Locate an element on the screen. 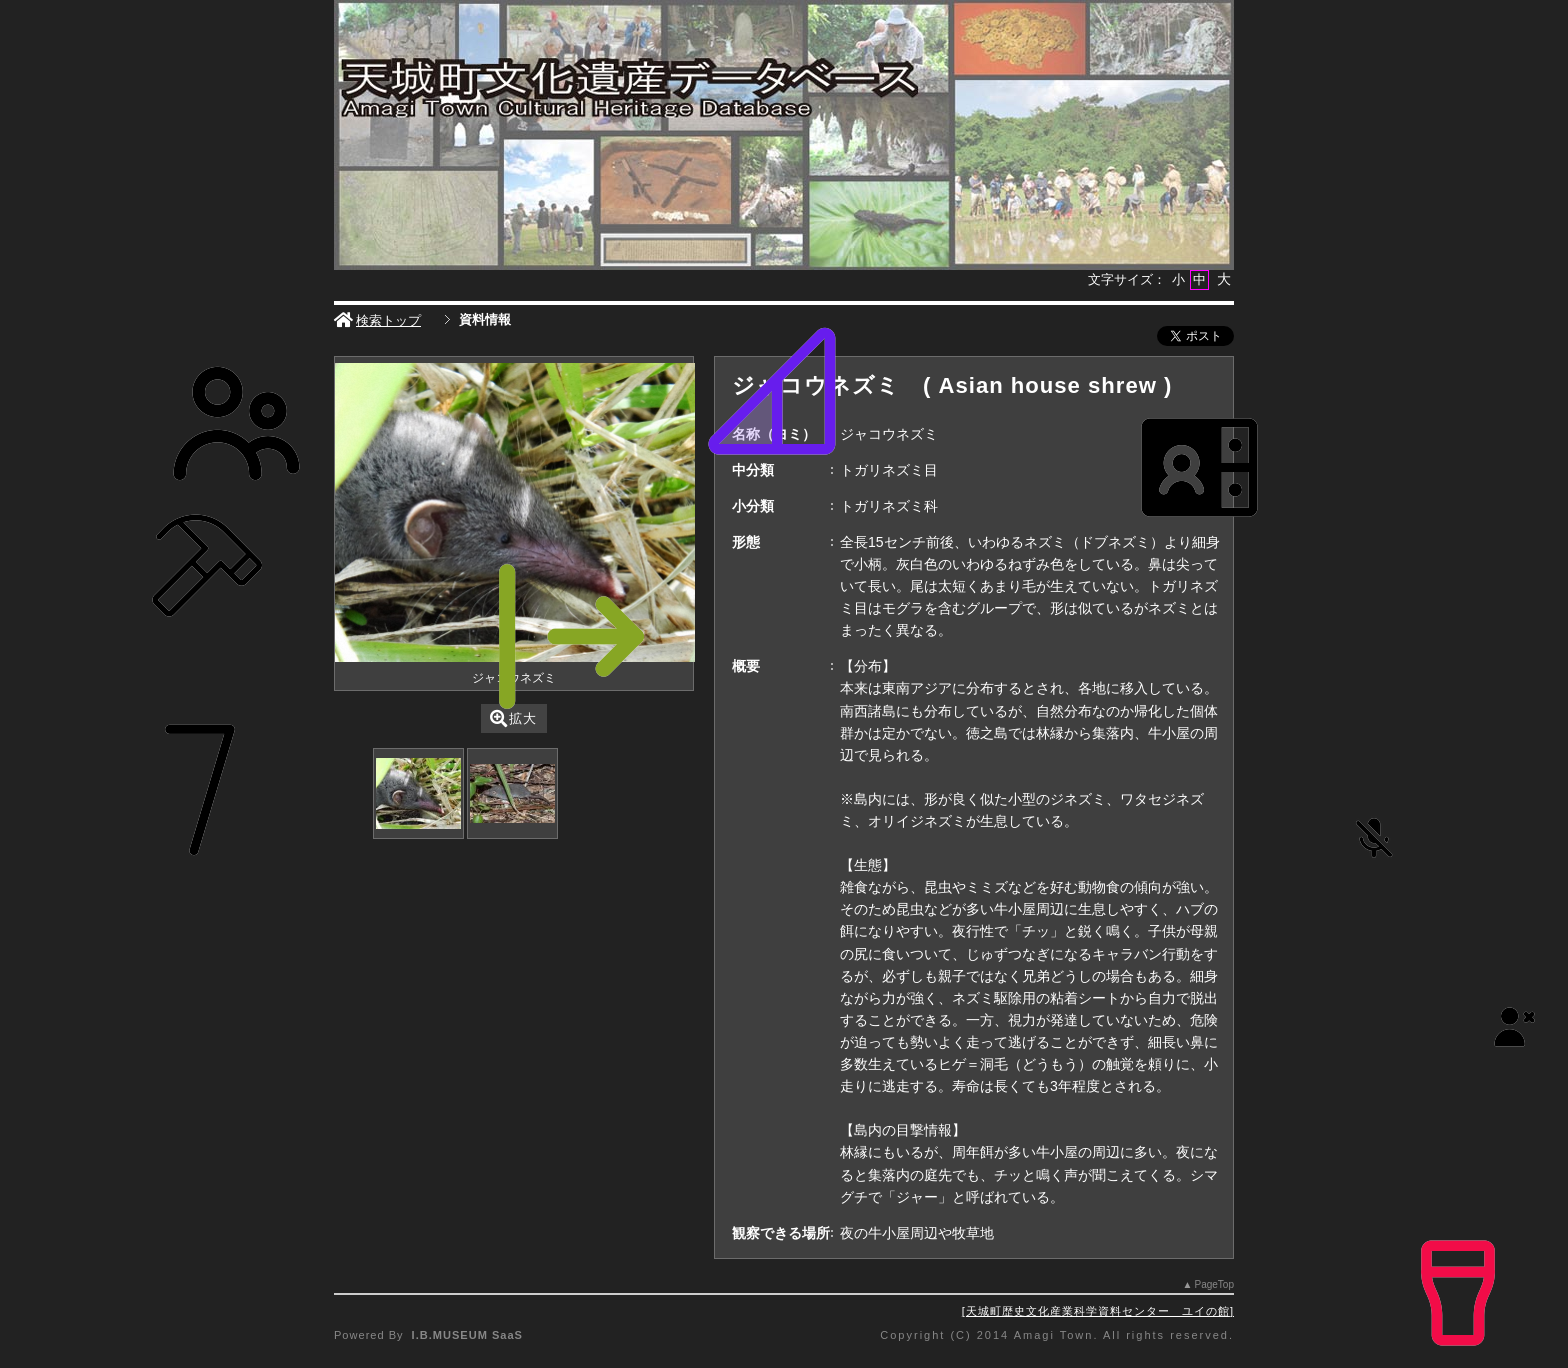 The width and height of the screenshot is (1568, 1368). access tools or settings is located at coordinates (201, 567).